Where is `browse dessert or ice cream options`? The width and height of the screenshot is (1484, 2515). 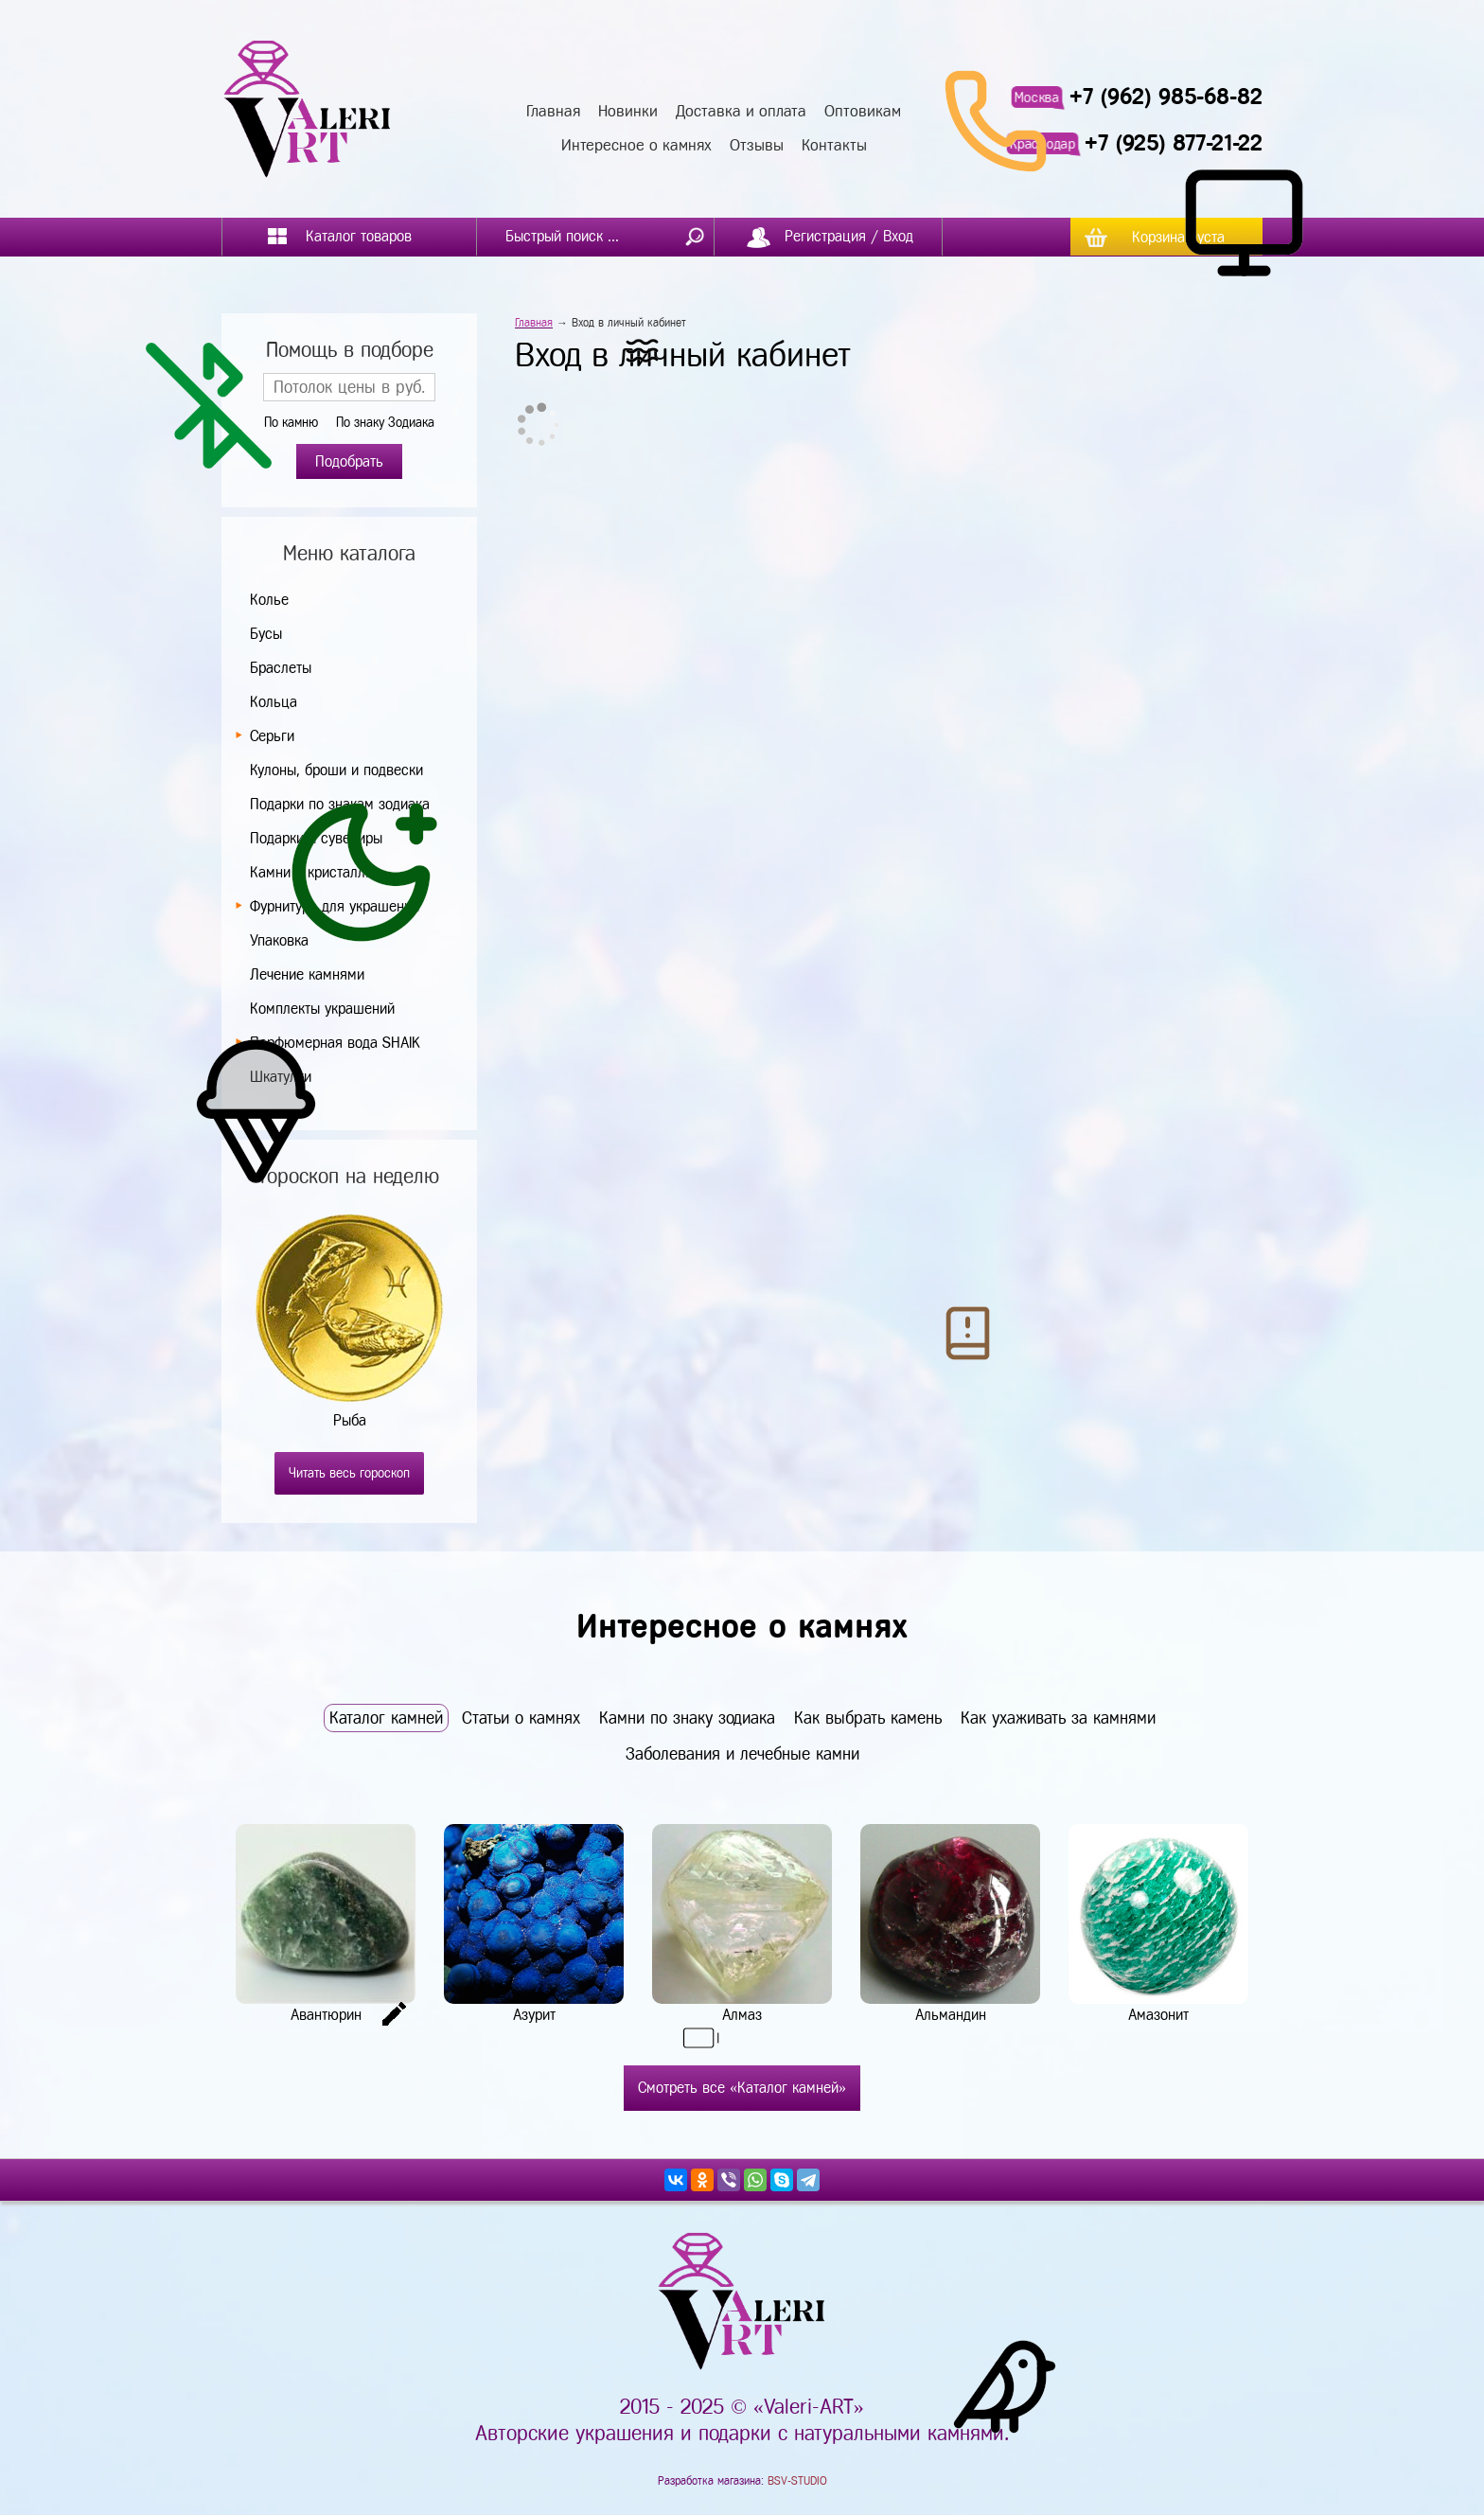
browse dessert or ice cream options is located at coordinates (256, 1108).